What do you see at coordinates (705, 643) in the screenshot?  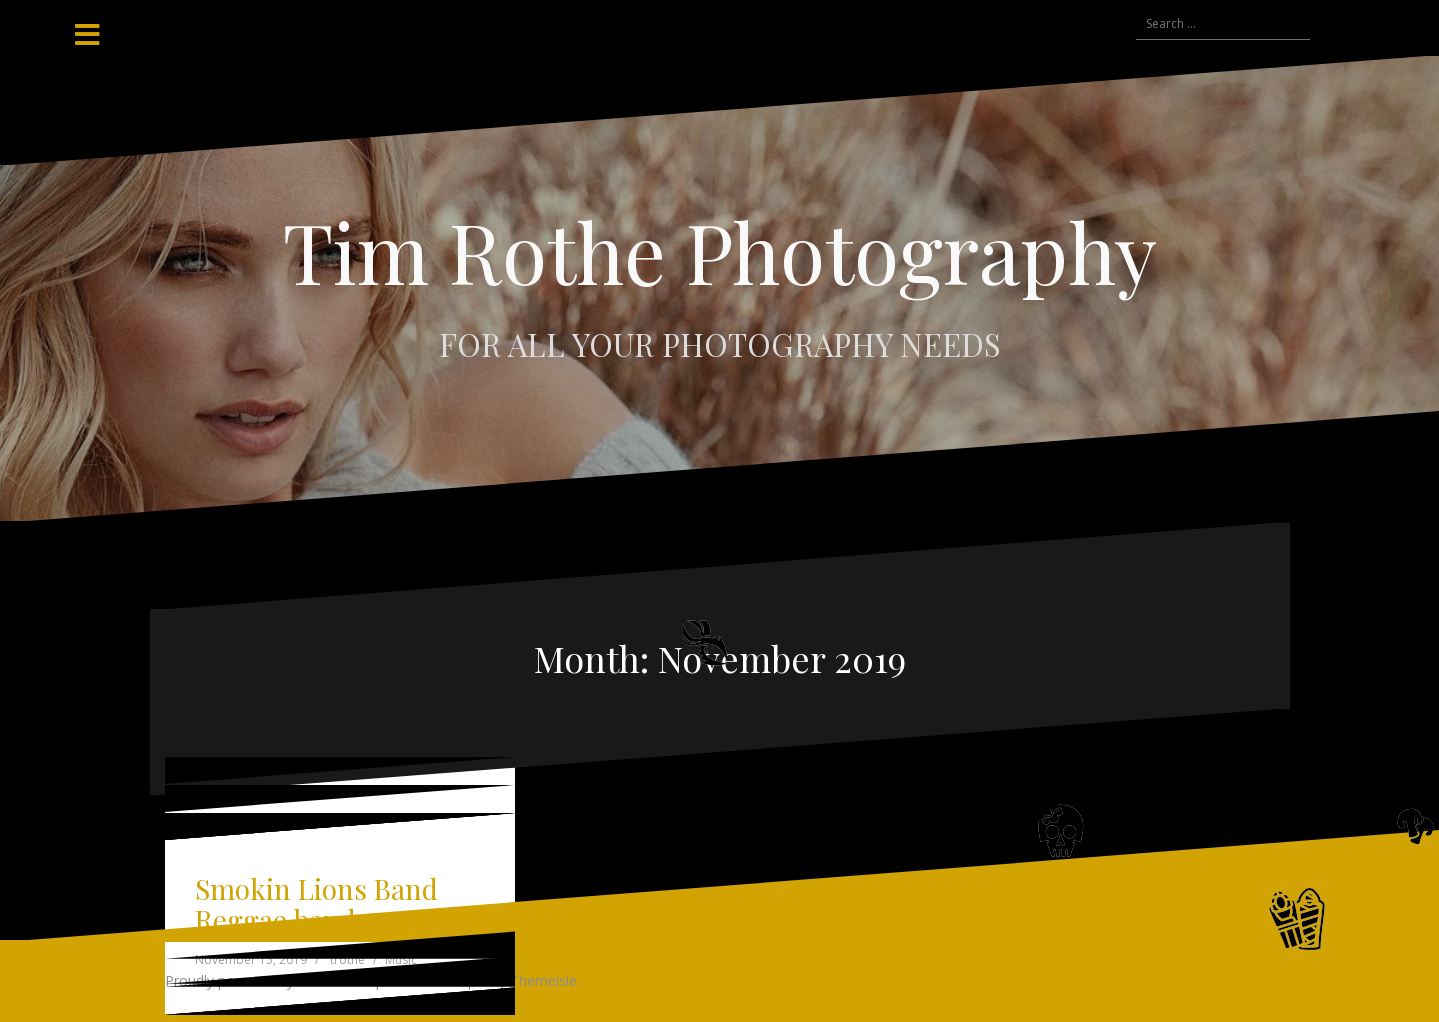 I see `indicates a claw attack or slash ability` at bounding box center [705, 643].